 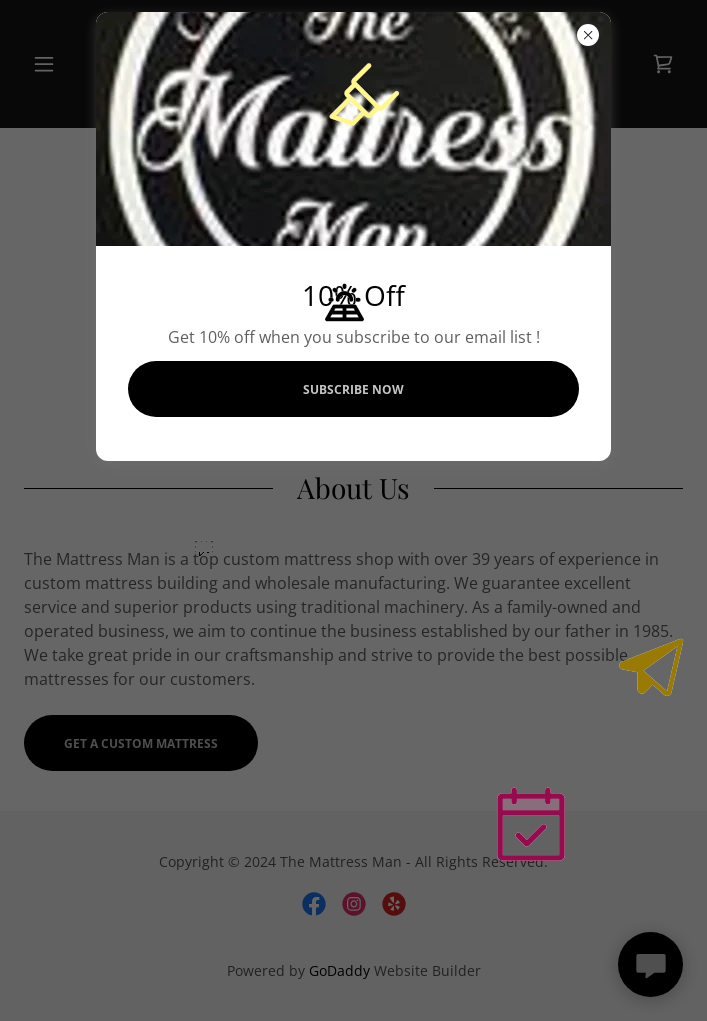 What do you see at coordinates (362, 98) in the screenshot?
I see `highlight or mark selected text` at bounding box center [362, 98].